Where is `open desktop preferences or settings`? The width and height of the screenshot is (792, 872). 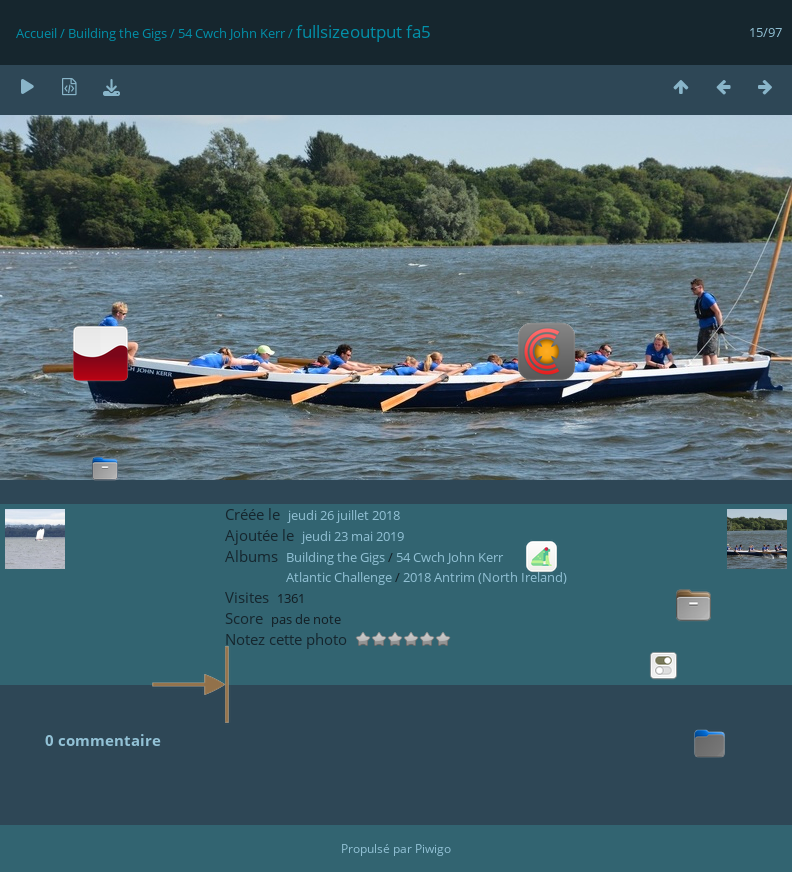
open desktop preferences or settings is located at coordinates (663, 665).